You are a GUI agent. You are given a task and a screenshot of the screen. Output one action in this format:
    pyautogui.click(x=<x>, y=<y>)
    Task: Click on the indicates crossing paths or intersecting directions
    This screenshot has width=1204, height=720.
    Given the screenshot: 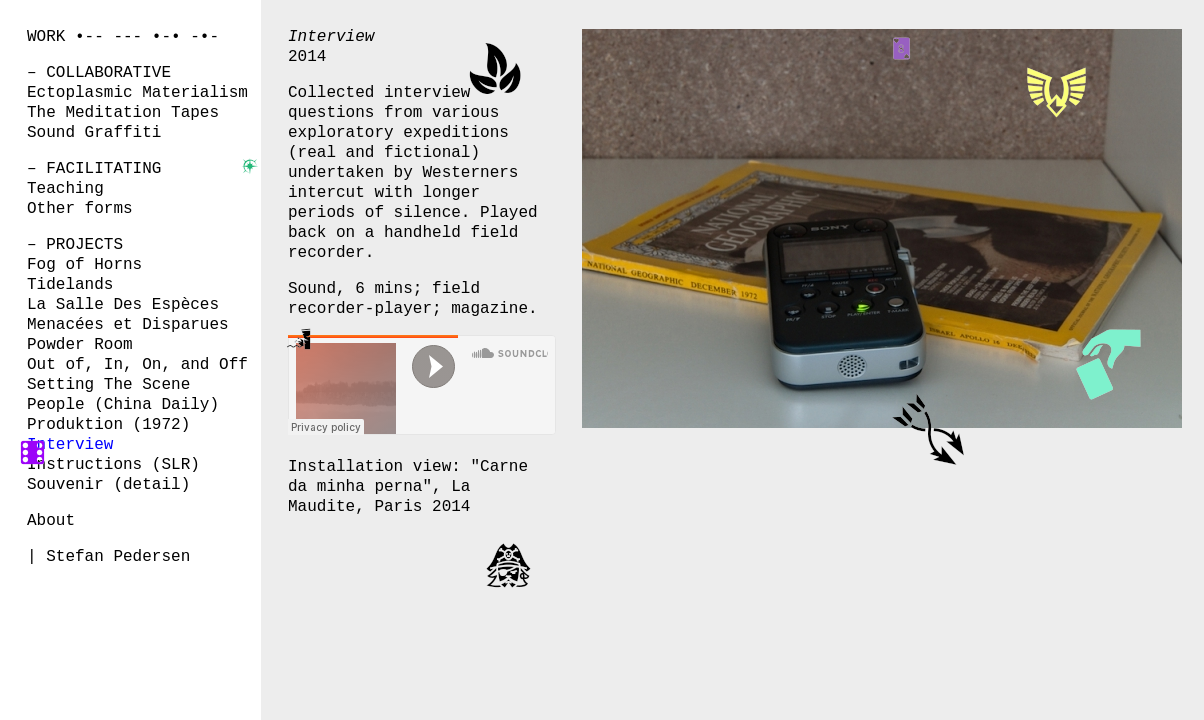 What is the action you would take?
    pyautogui.click(x=927, y=429)
    